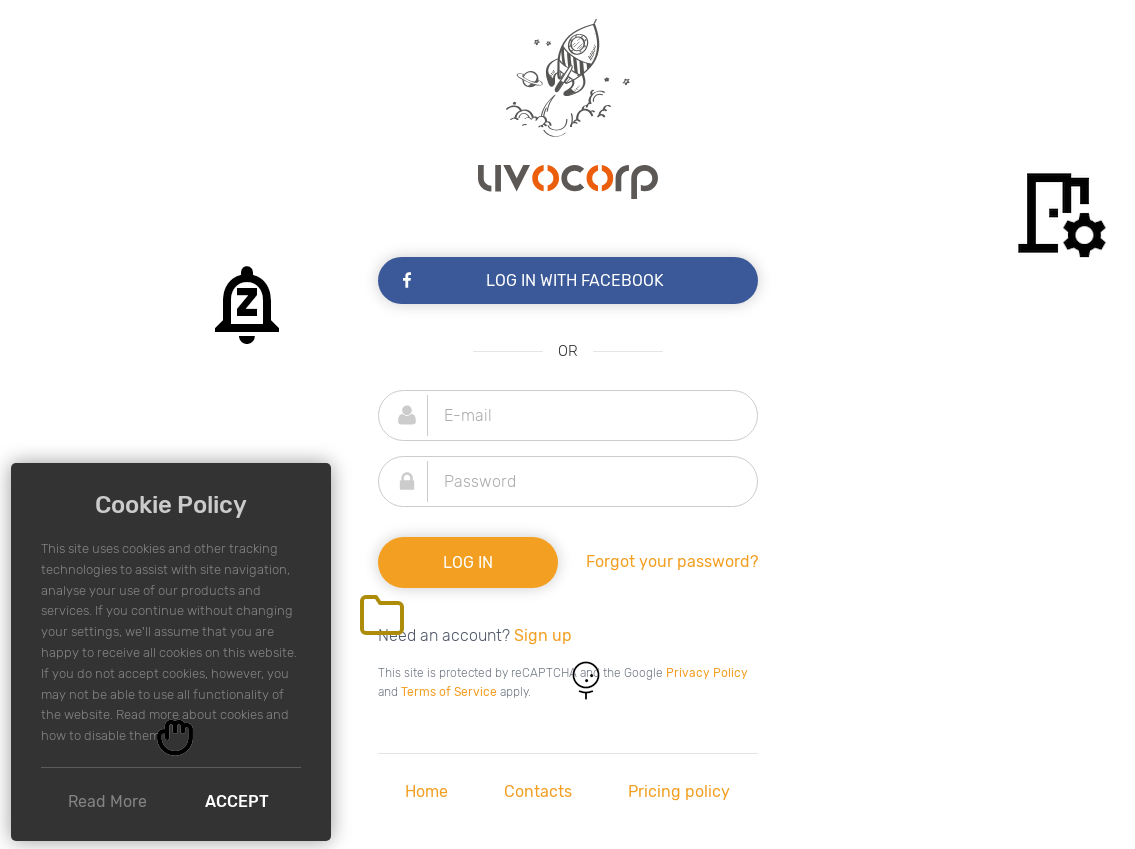 The image size is (1135, 849). What do you see at coordinates (586, 680) in the screenshot?
I see `access golf-related features or content` at bounding box center [586, 680].